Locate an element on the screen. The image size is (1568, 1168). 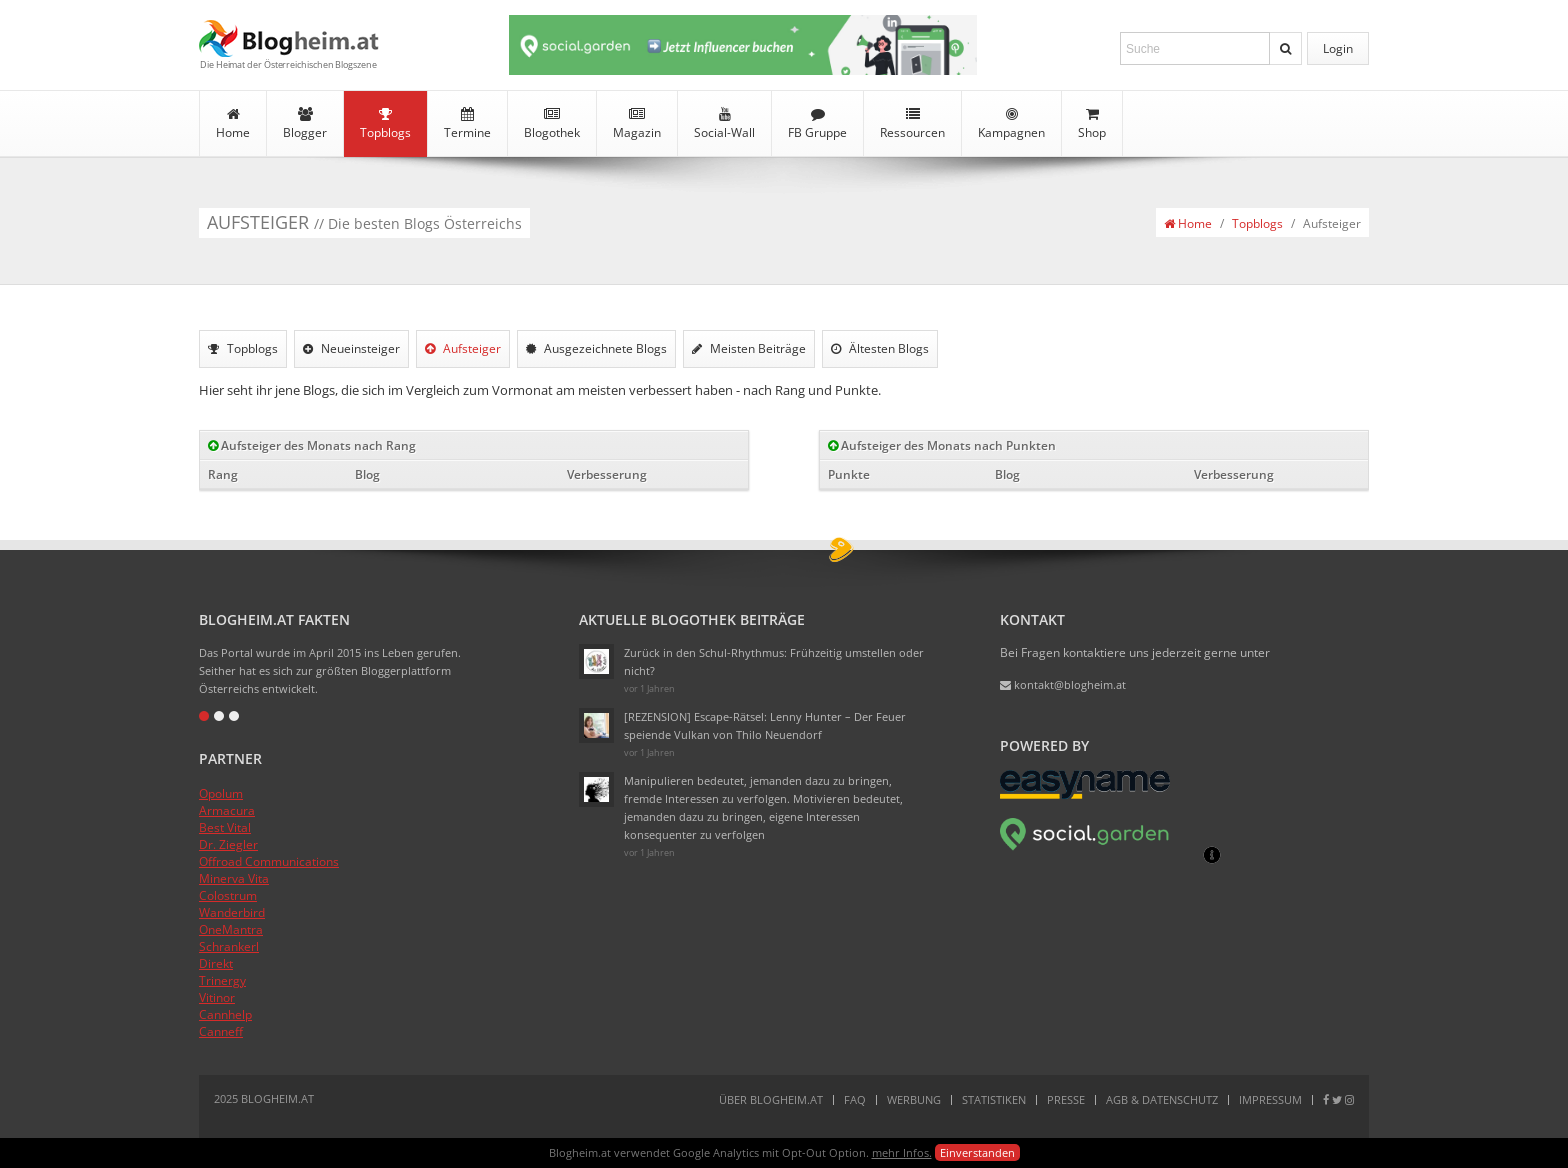
view more information or details is located at coordinates (1212, 855).